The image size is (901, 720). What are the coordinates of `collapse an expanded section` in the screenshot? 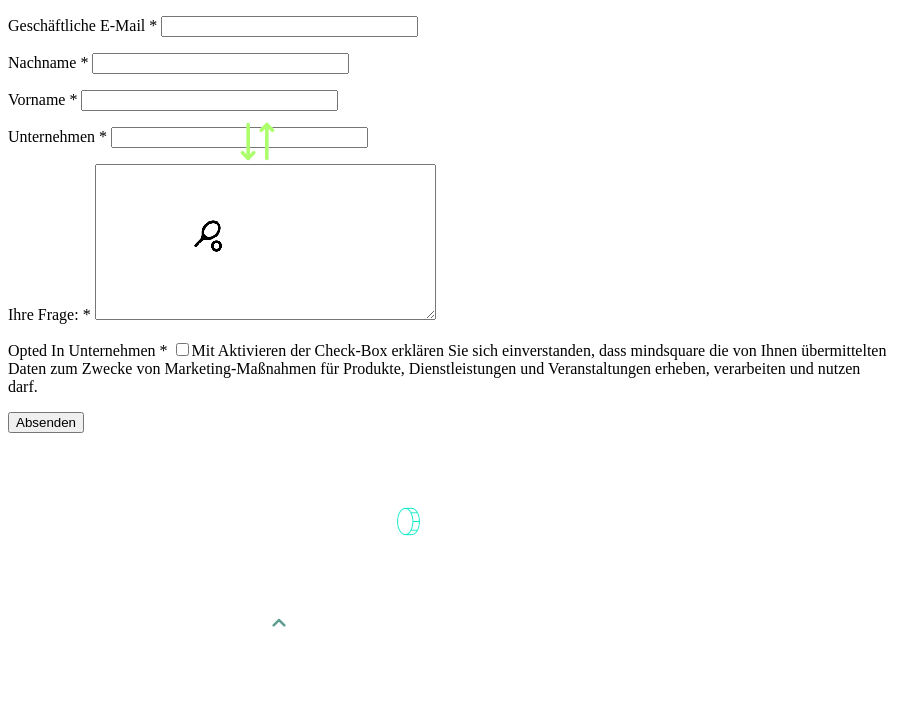 It's located at (279, 622).